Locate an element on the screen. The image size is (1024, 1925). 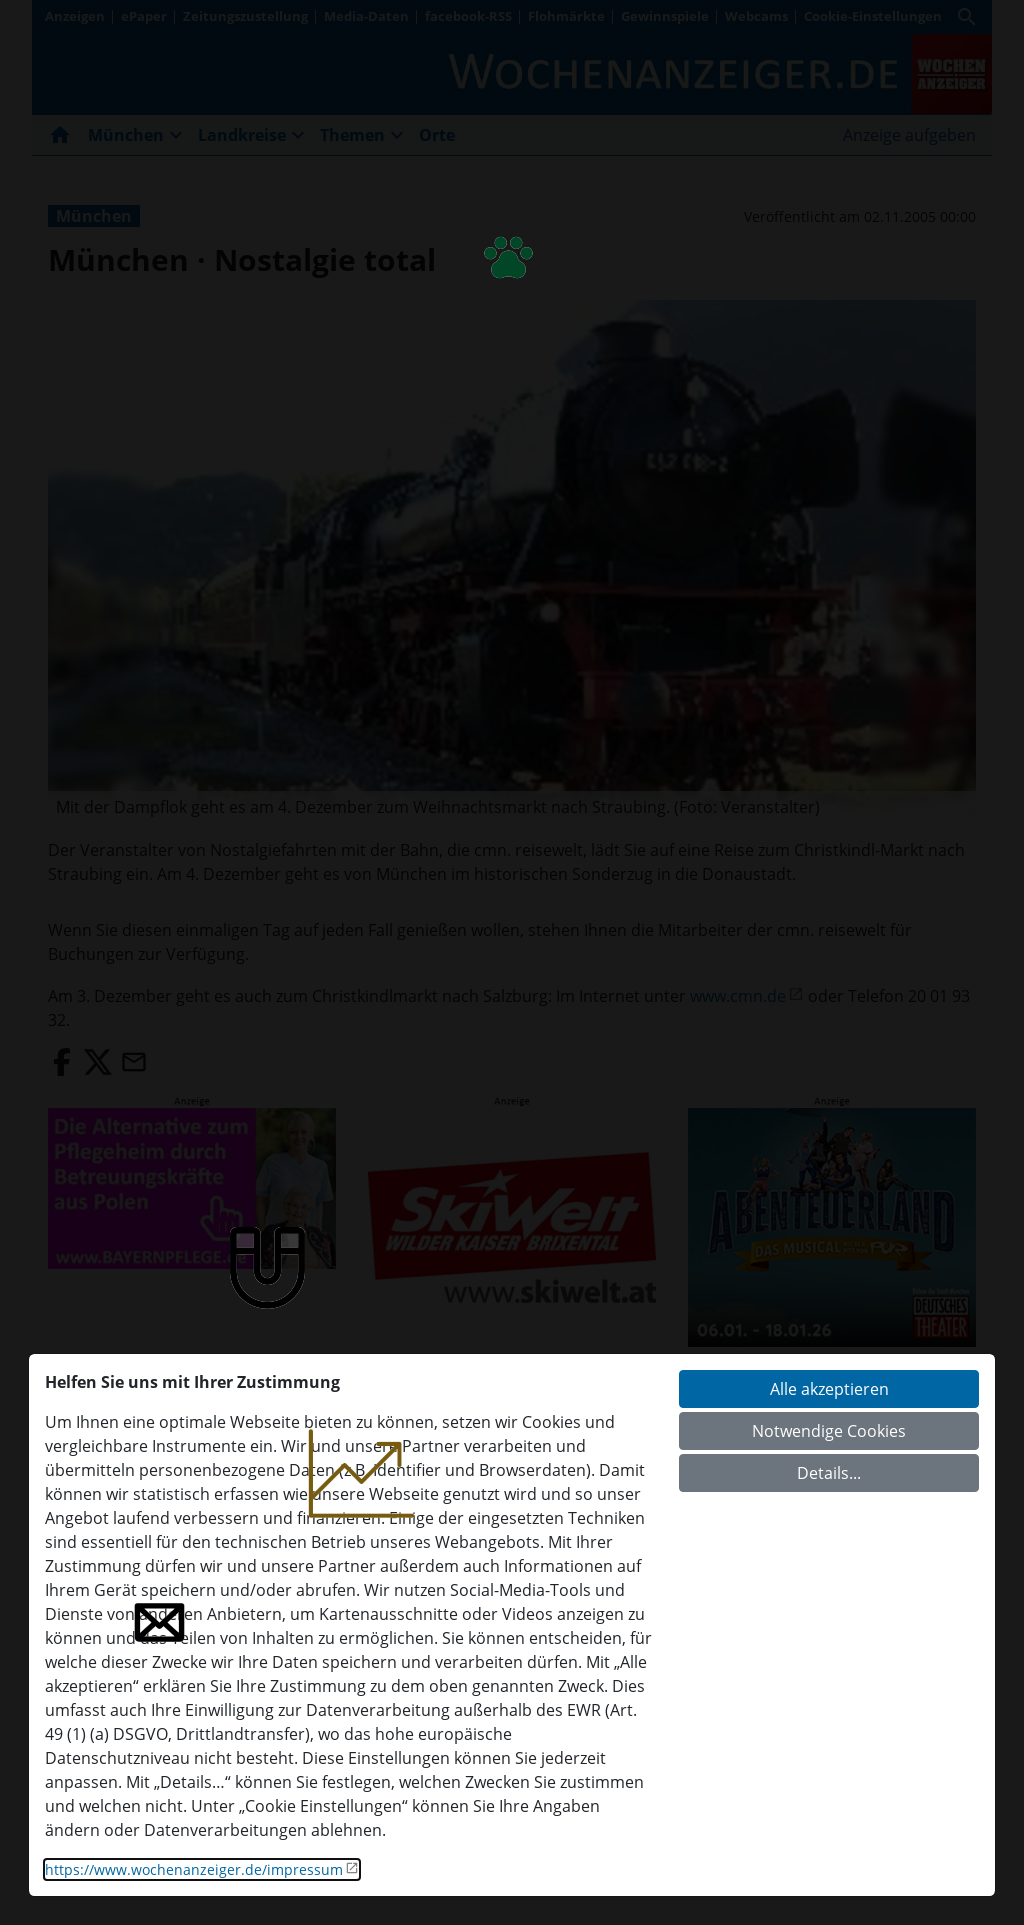
activate magnetic snap or alignment tool is located at coordinates (267, 1264).